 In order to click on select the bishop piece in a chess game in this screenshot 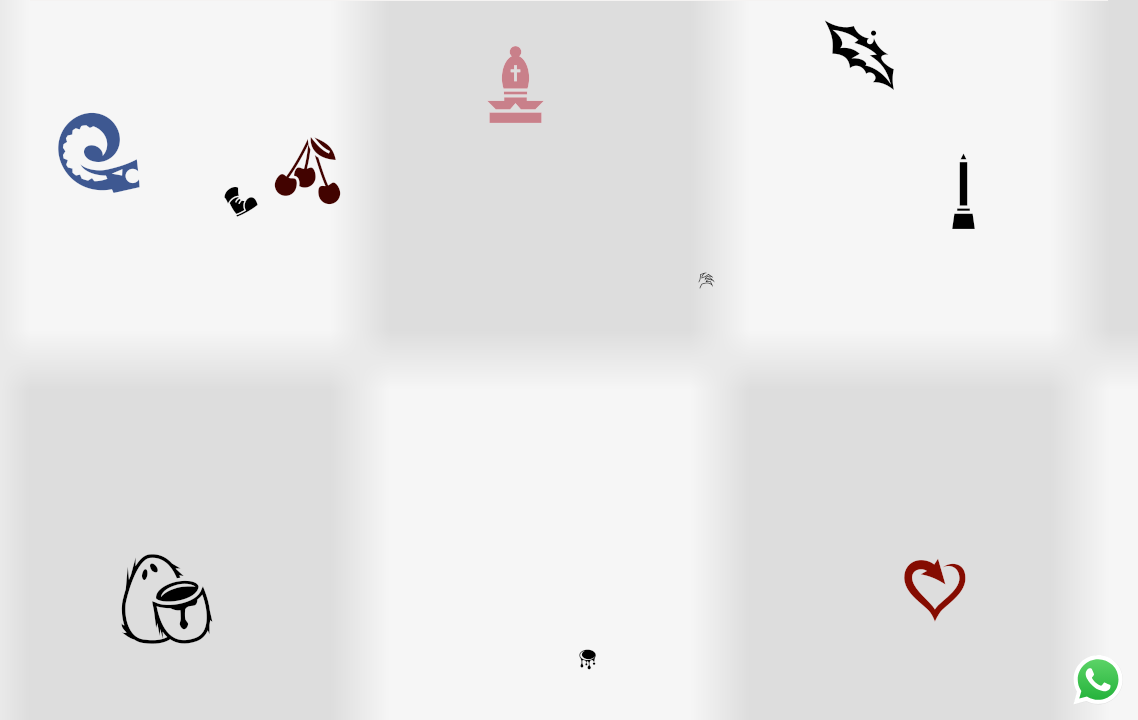, I will do `click(515, 84)`.